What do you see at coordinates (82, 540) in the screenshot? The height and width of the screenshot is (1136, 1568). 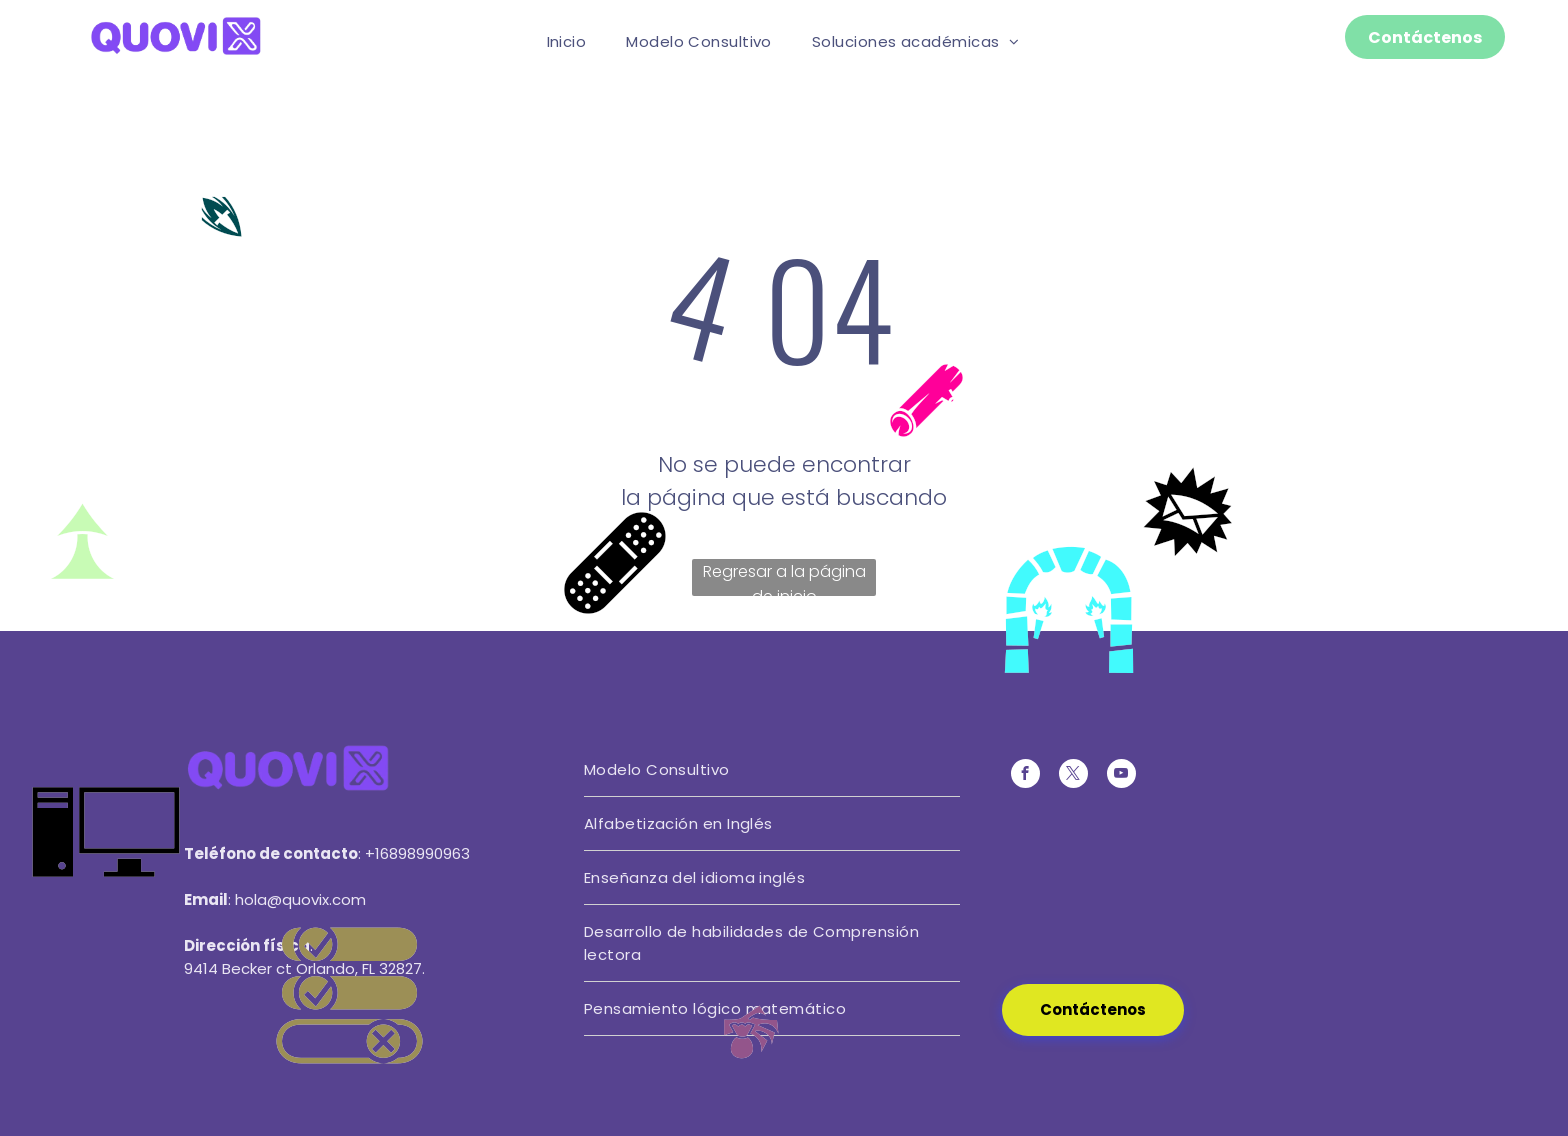 I see `view growth metrics or progress` at bounding box center [82, 540].